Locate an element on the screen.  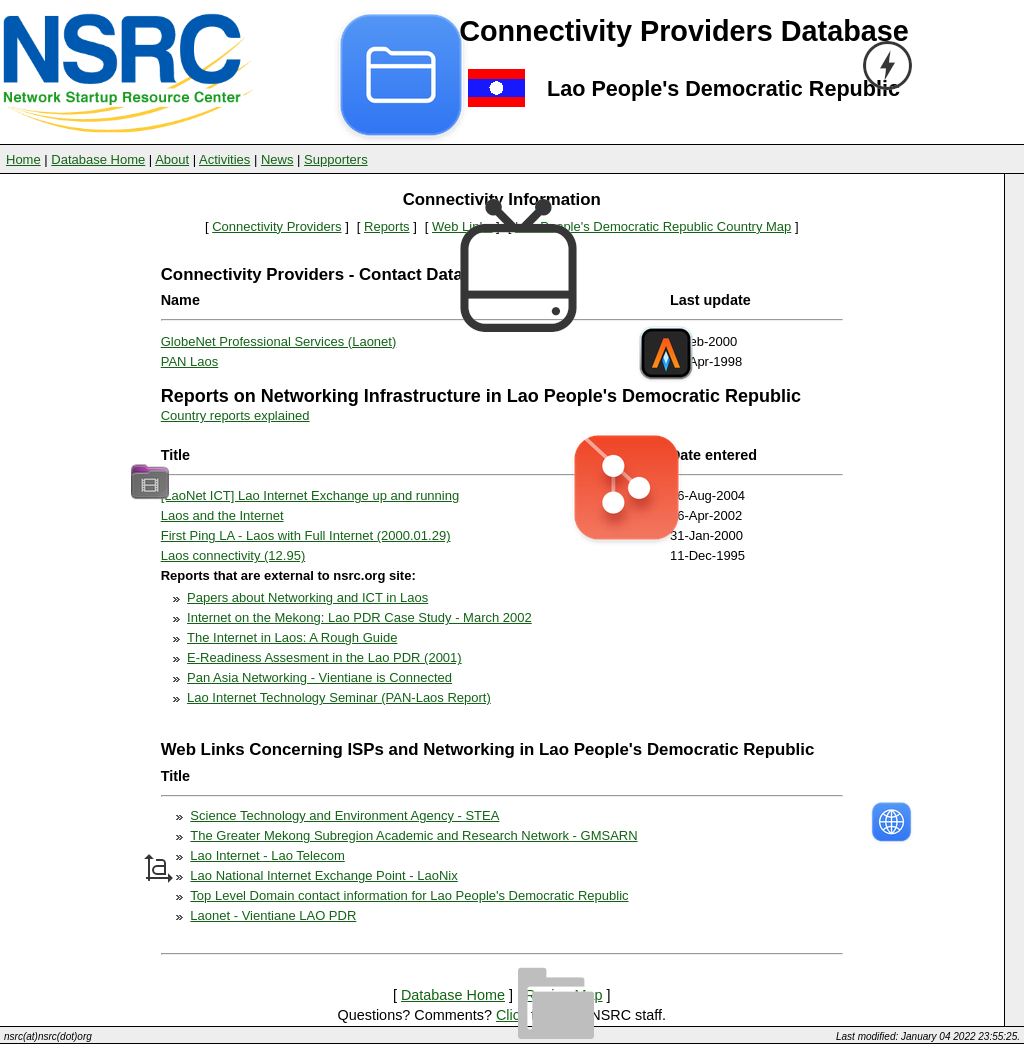
open video player app is located at coordinates (518, 265).